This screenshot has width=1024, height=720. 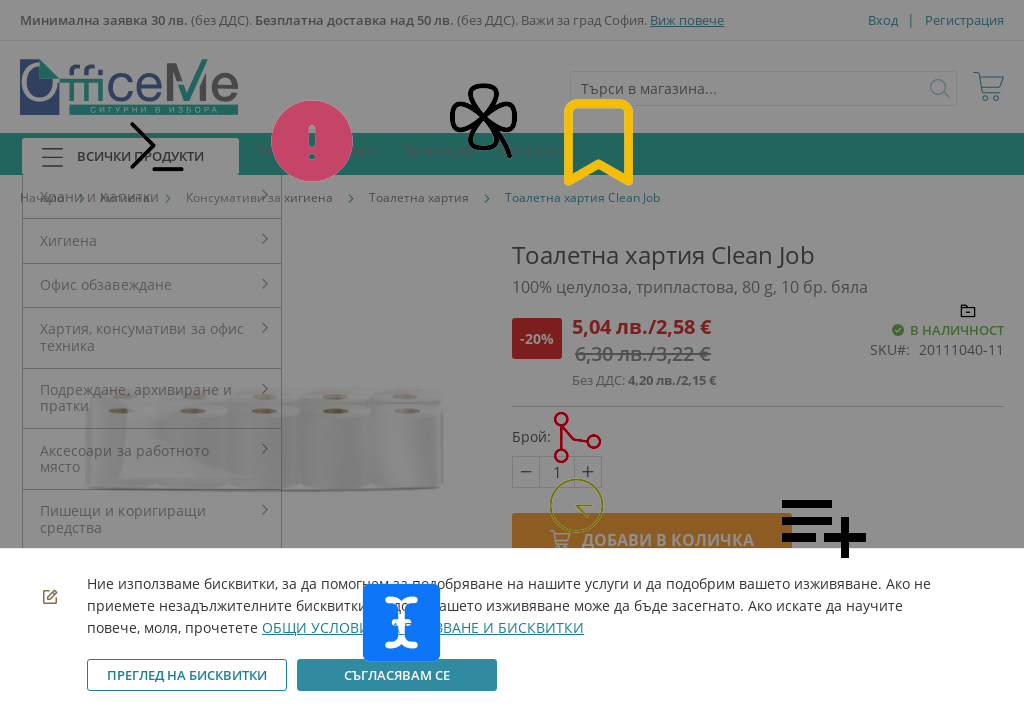 What do you see at coordinates (401, 622) in the screenshot?
I see `text input field cursor indicator` at bounding box center [401, 622].